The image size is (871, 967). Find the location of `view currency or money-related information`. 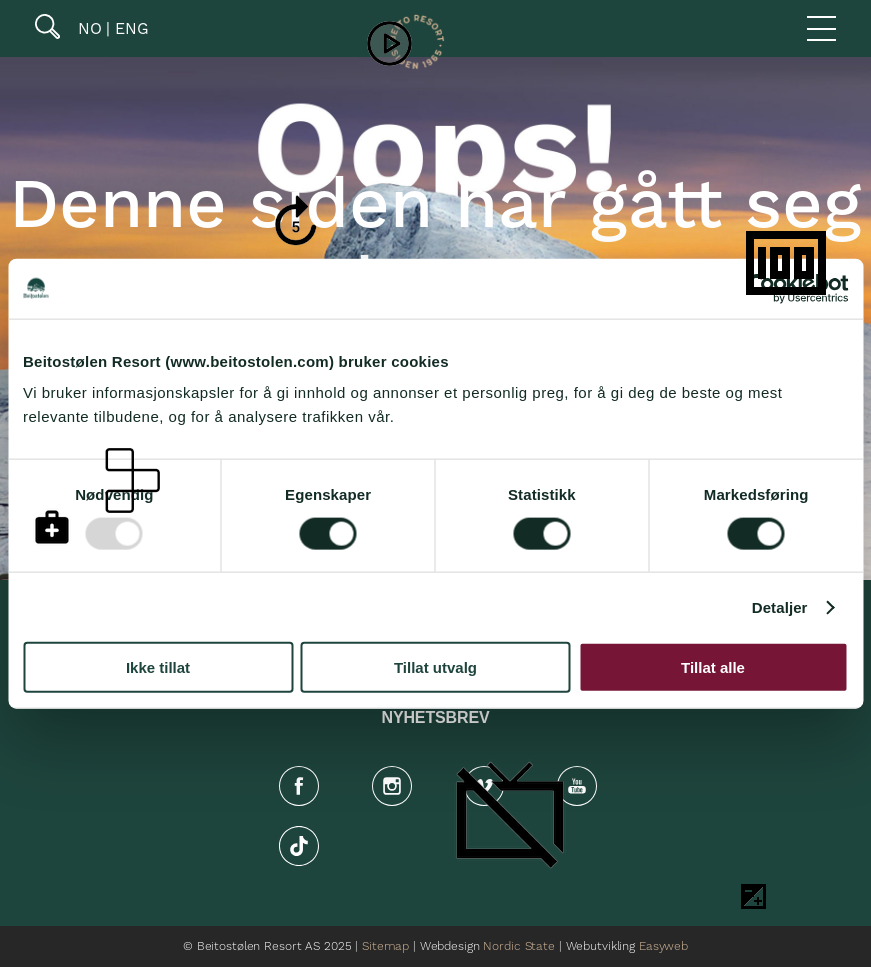

view currency or money-related information is located at coordinates (786, 263).